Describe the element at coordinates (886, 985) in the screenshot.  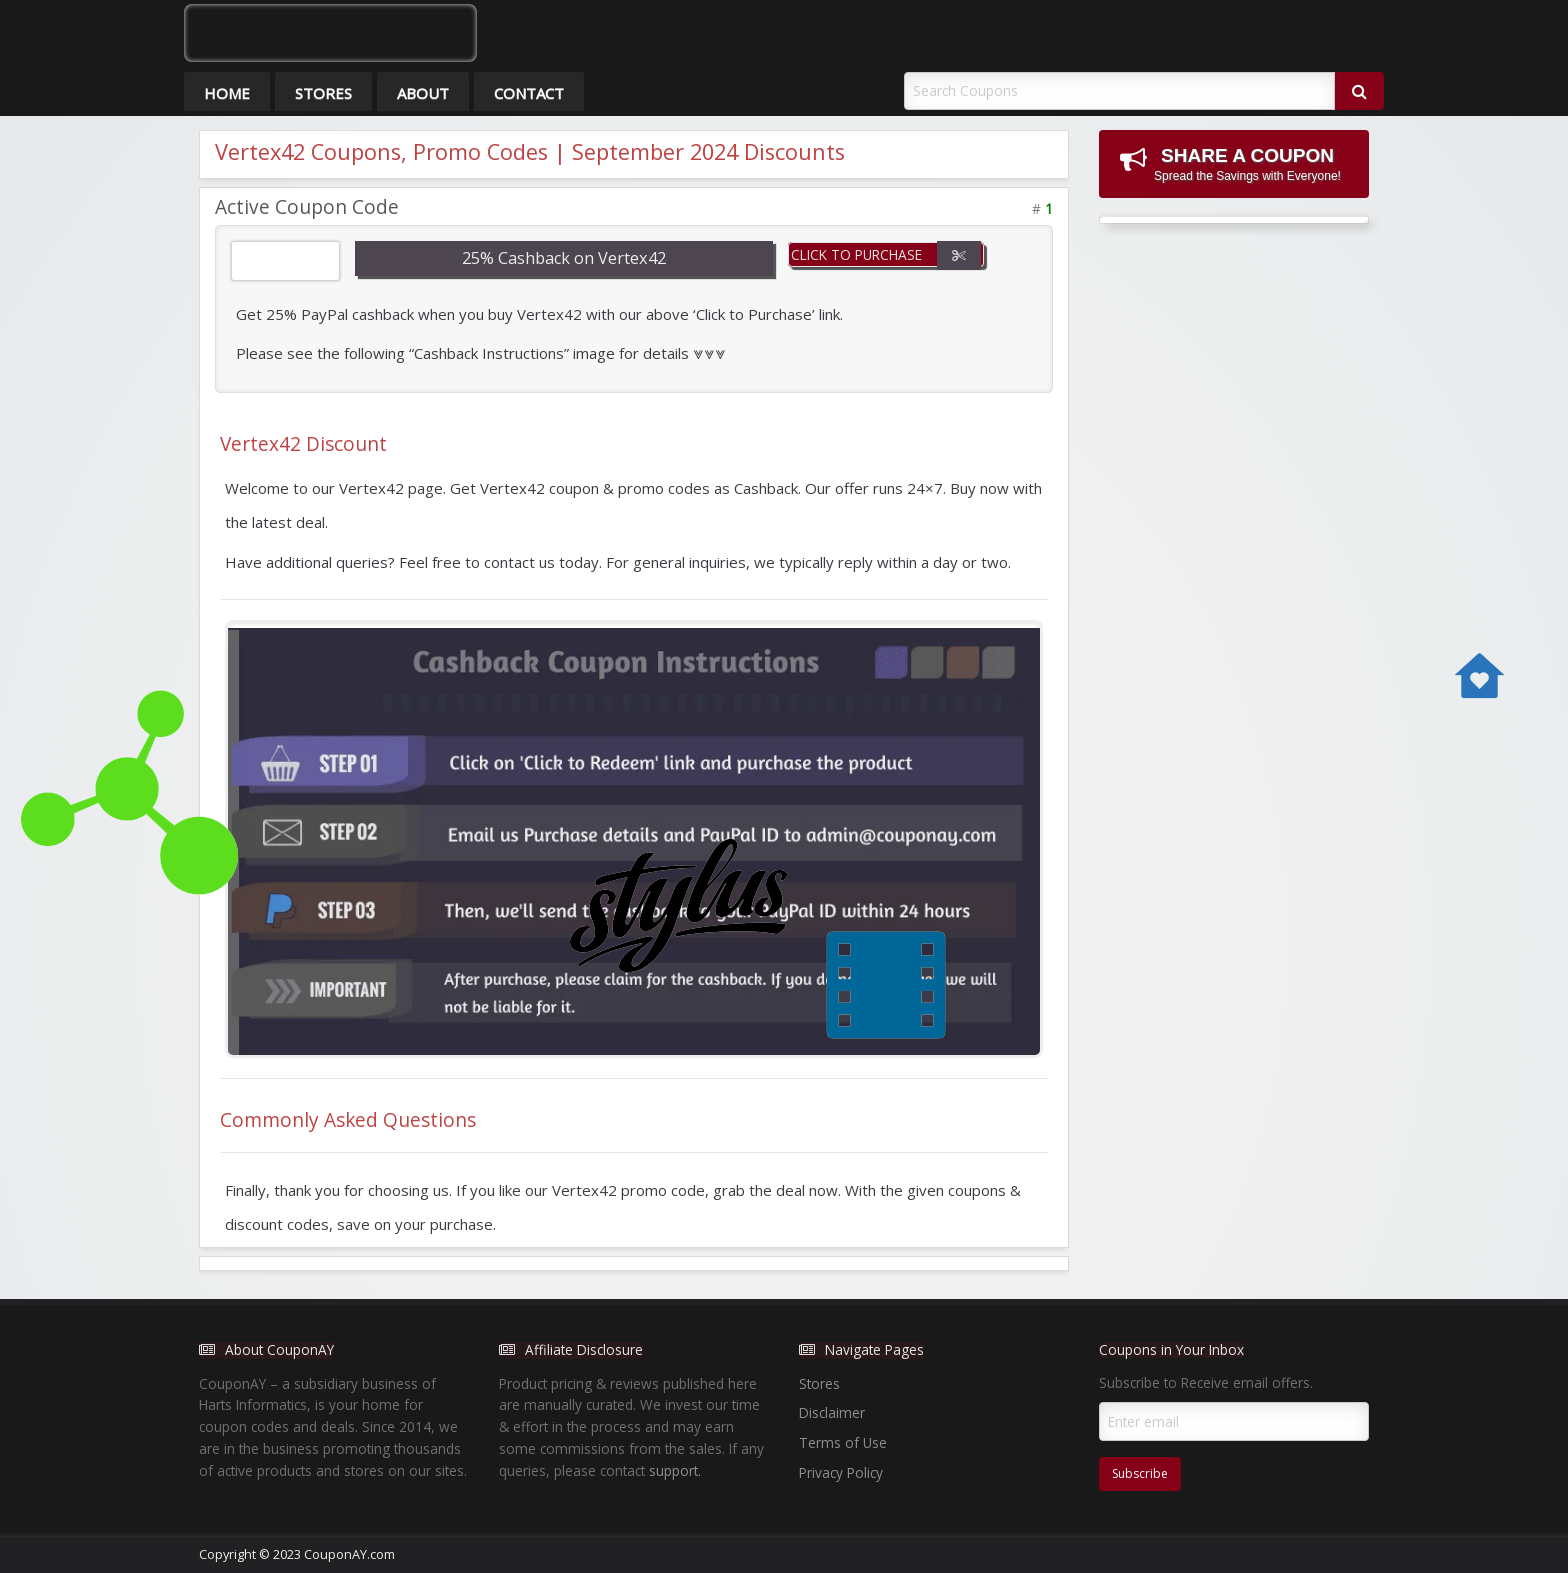
I see `access video or film content` at that location.